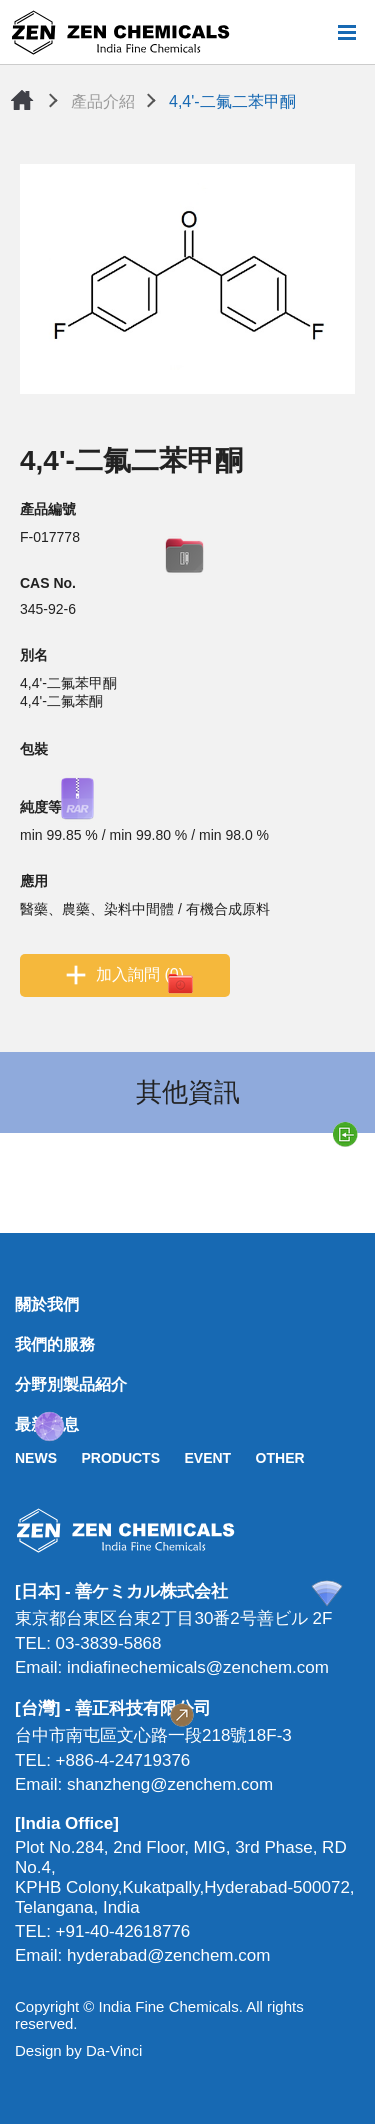  What do you see at coordinates (345, 1134) in the screenshot?
I see `log out of your account` at bounding box center [345, 1134].